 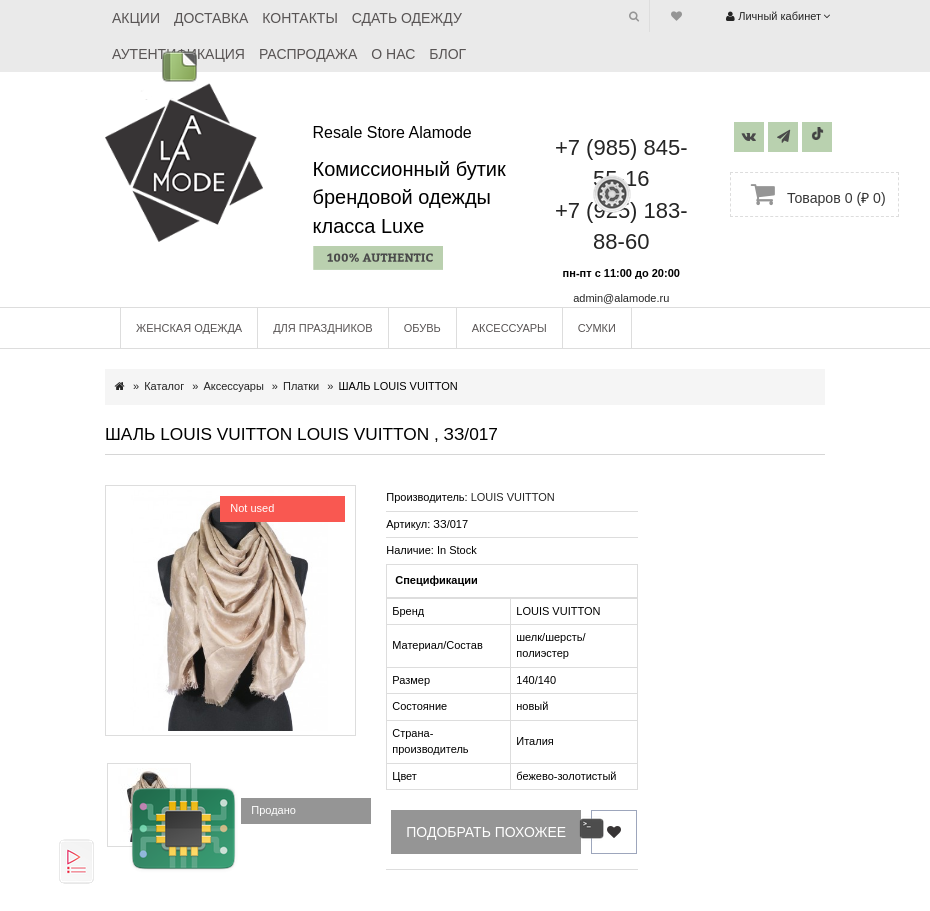 What do you see at coordinates (76, 861) in the screenshot?
I see `audio playlist file (.scpls format)` at bounding box center [76, 861].